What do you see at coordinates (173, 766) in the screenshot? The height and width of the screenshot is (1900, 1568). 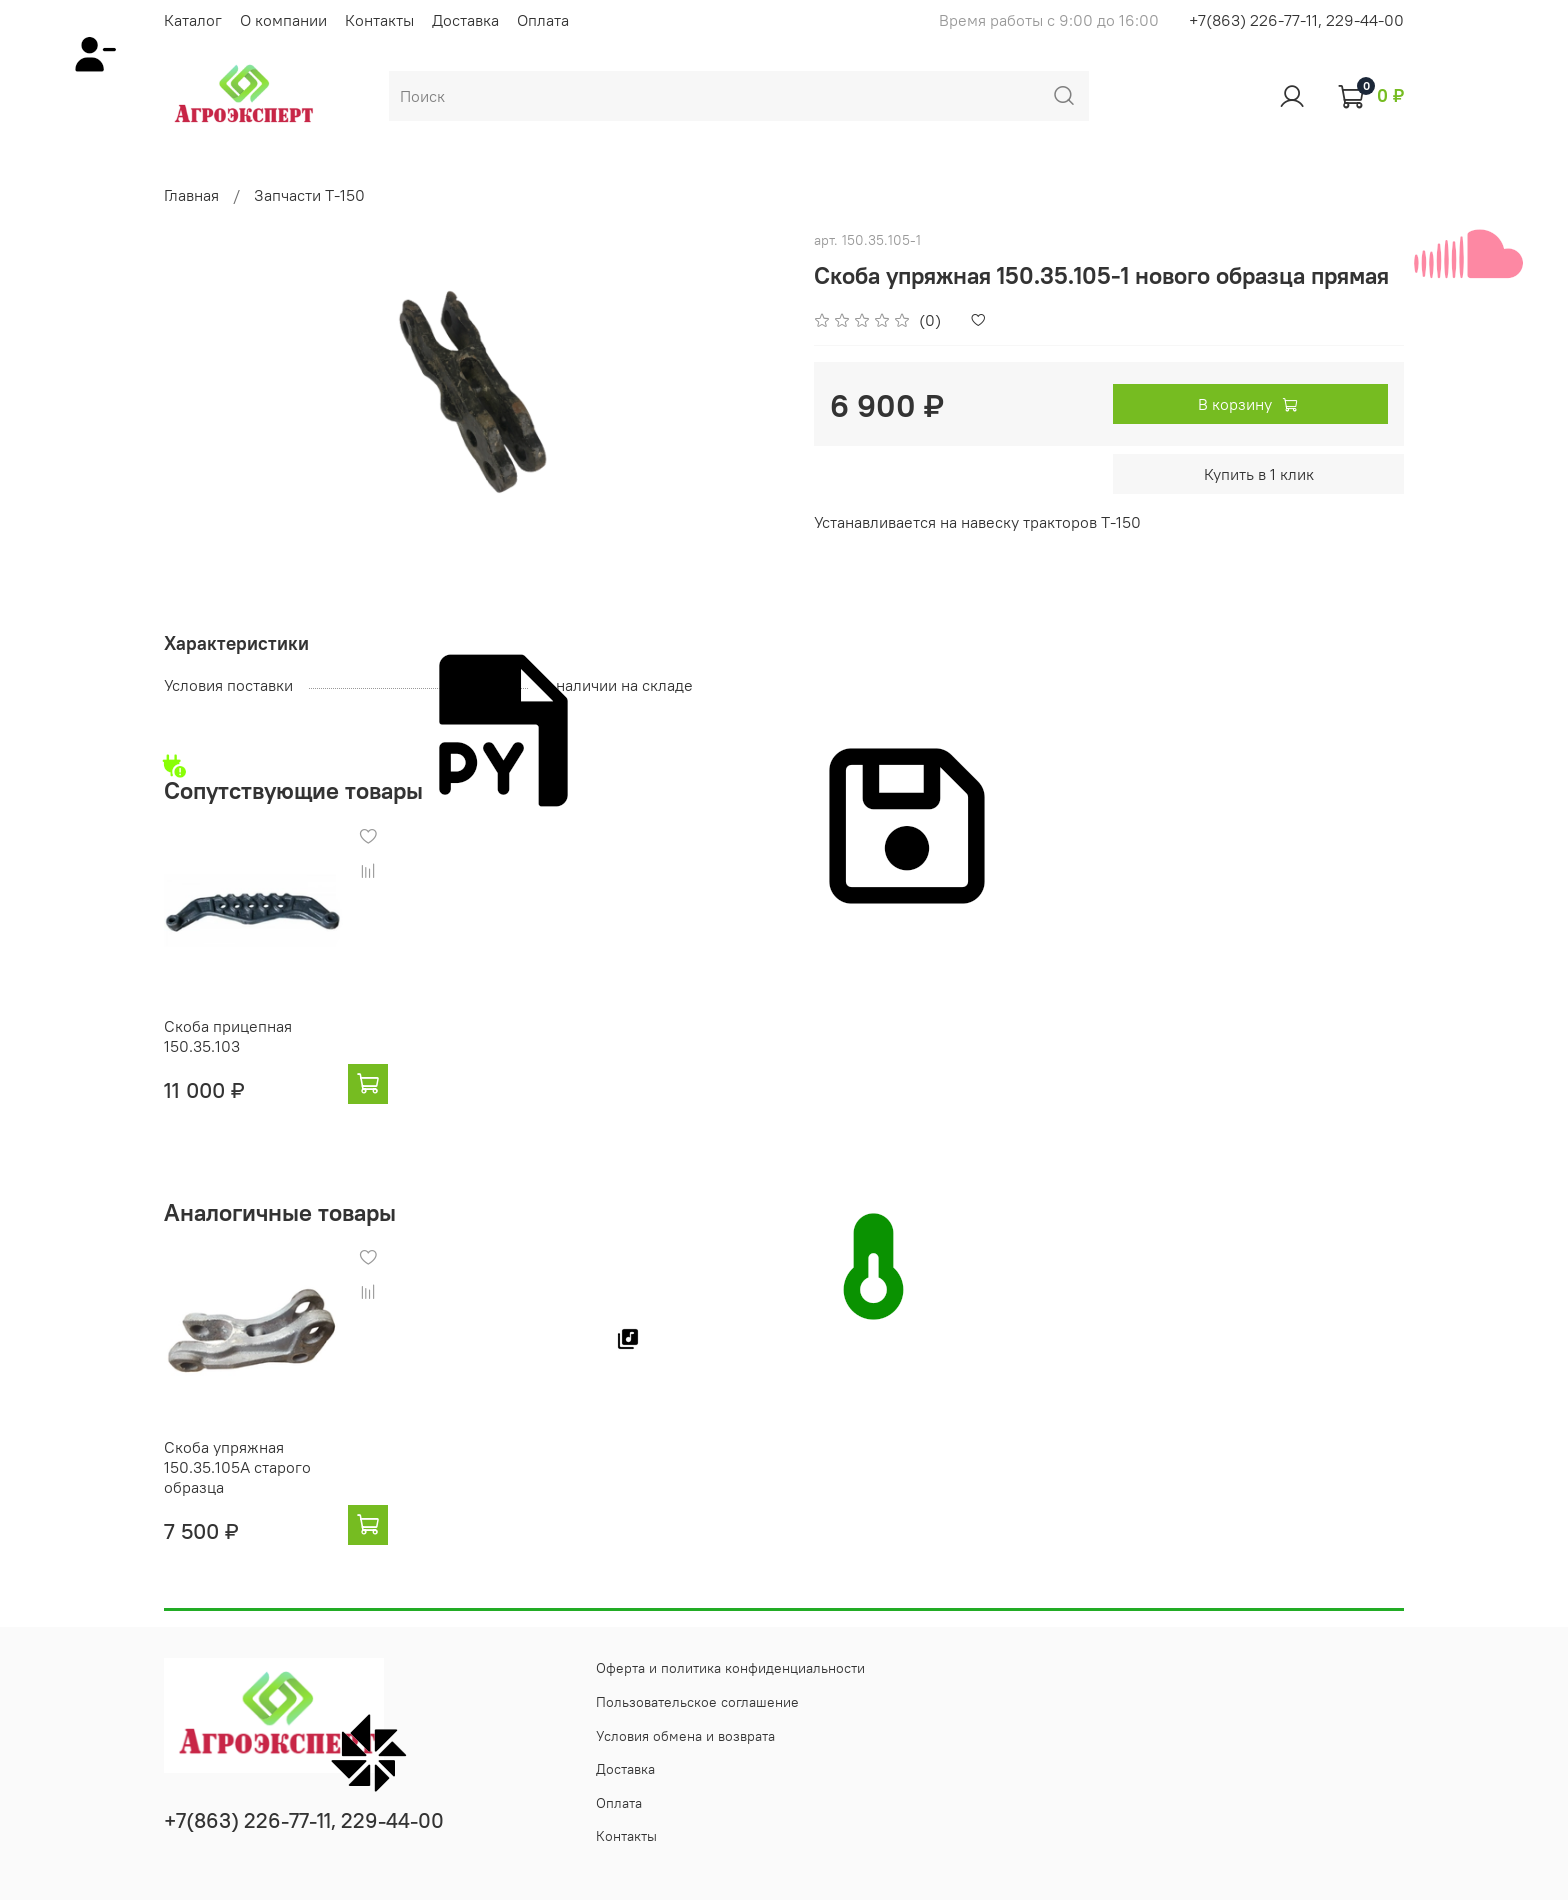 I see `indicates a power connection error or issue` at bounding box center [173, 766].